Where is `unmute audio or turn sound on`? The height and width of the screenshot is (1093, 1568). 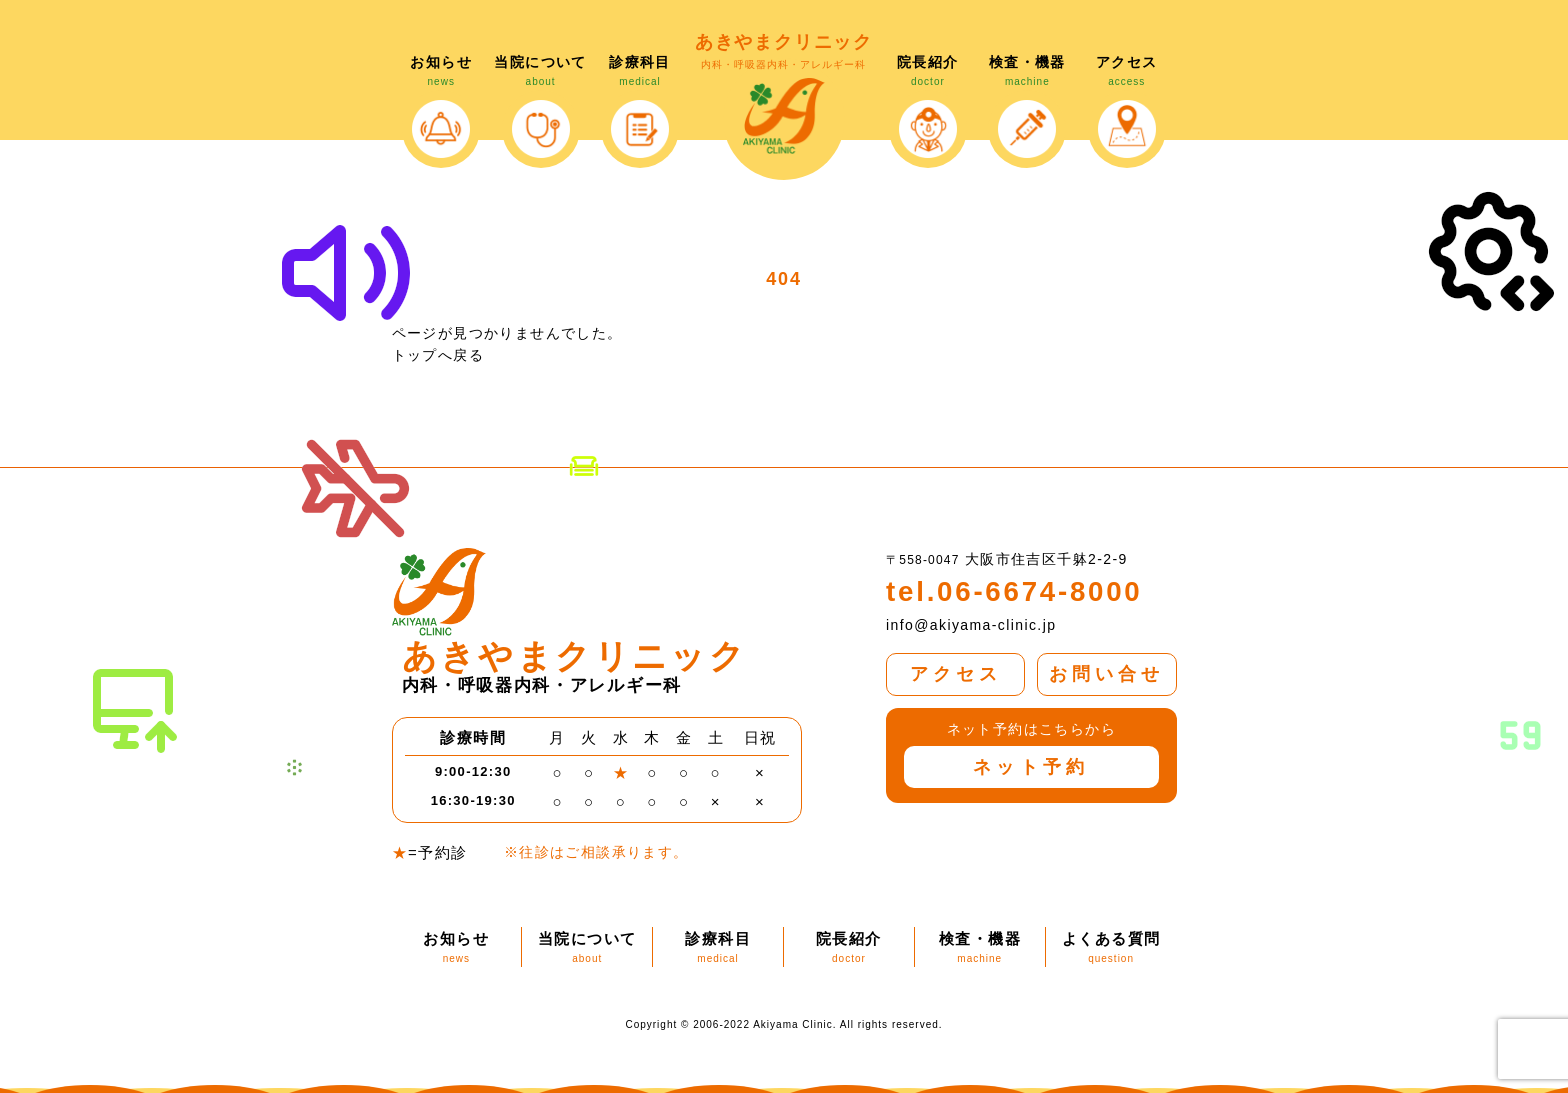
unmute audio or turn sound on is located at coordinates (346, 273).